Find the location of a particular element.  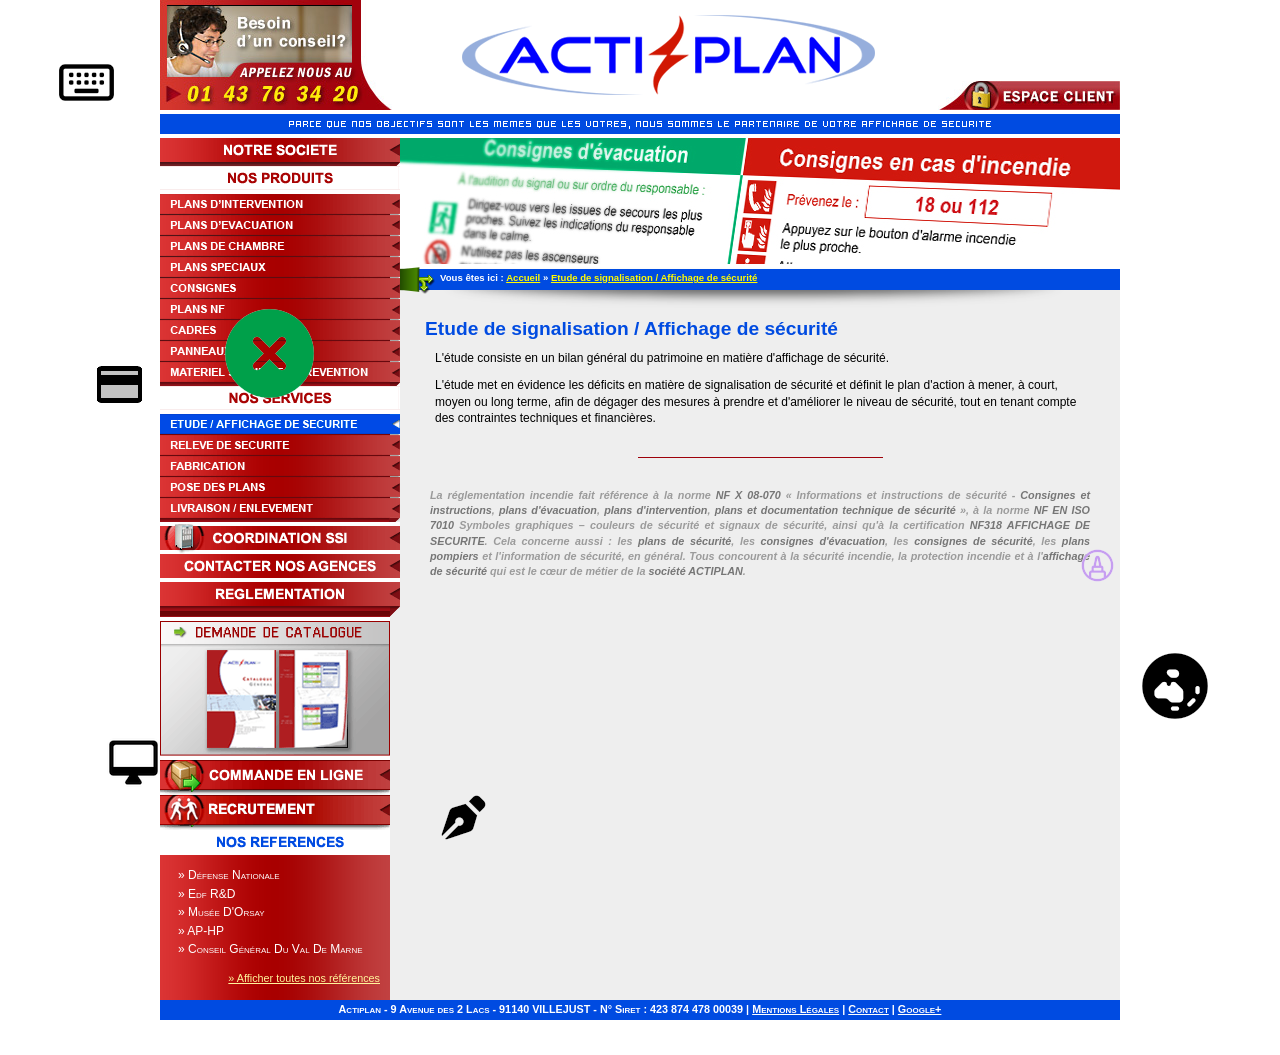

select oceania or australia/pacific region is located at coordinates (1175, 686).